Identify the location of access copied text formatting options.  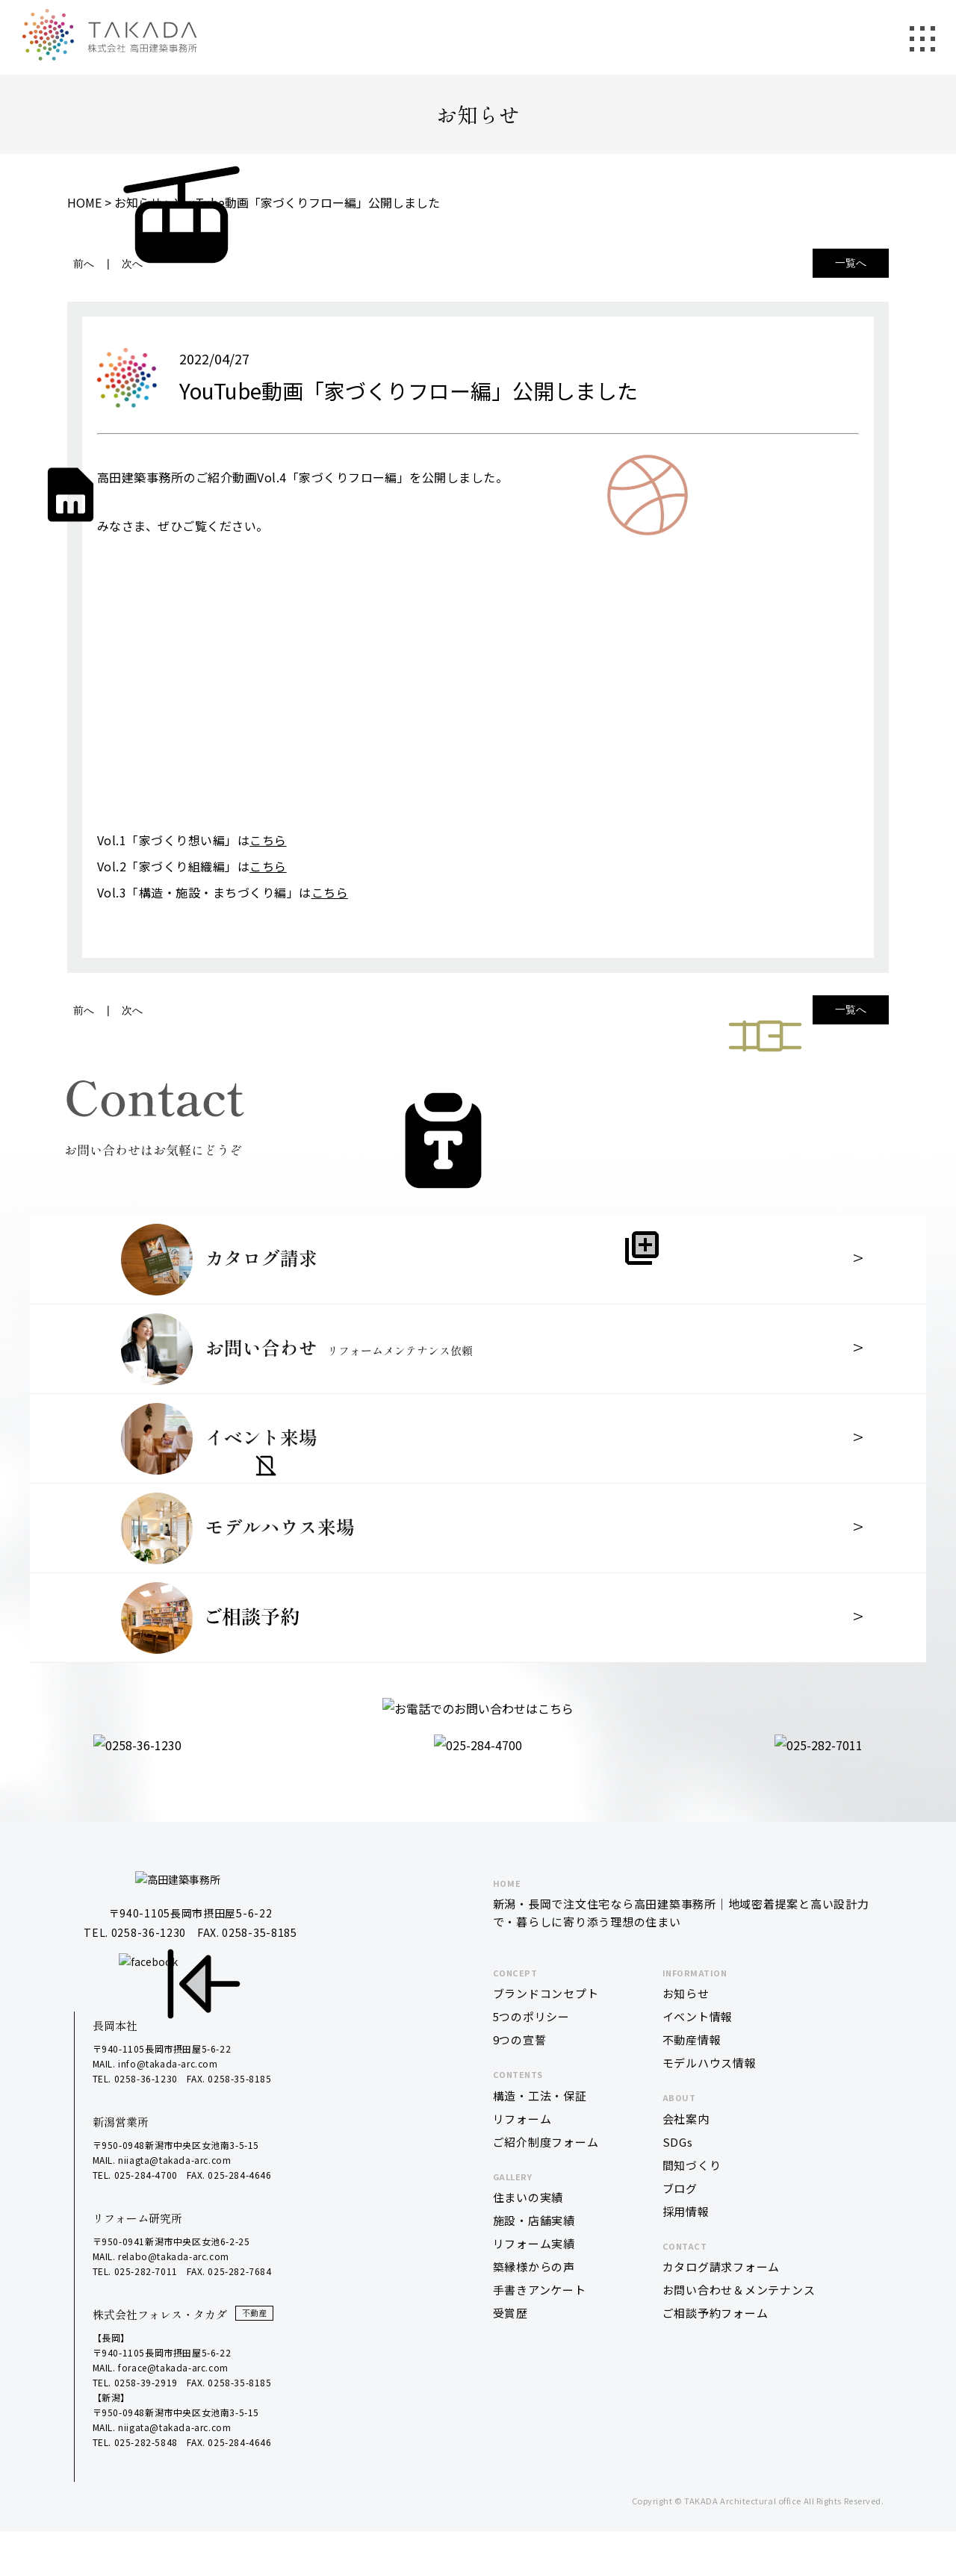
(443, 1140).